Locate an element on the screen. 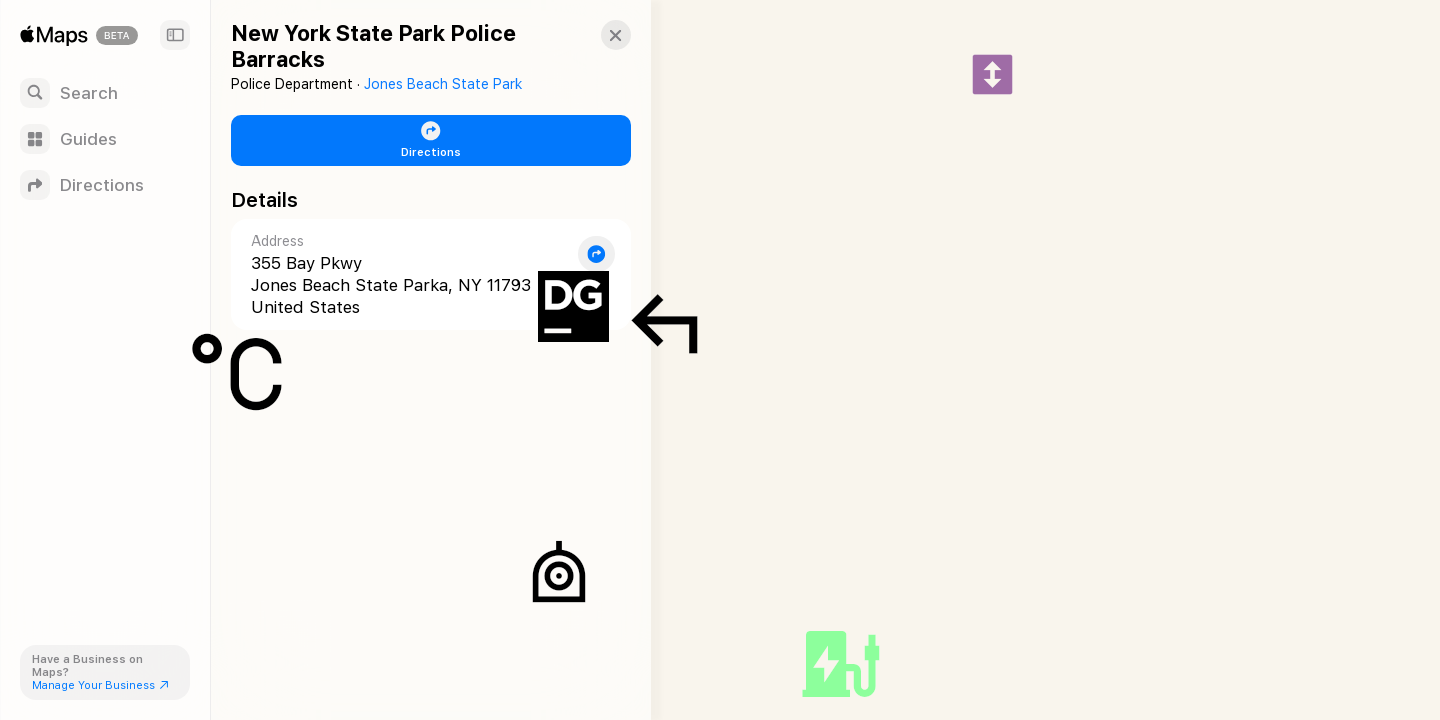  flip content vertically is located at coordinates (992, 74).